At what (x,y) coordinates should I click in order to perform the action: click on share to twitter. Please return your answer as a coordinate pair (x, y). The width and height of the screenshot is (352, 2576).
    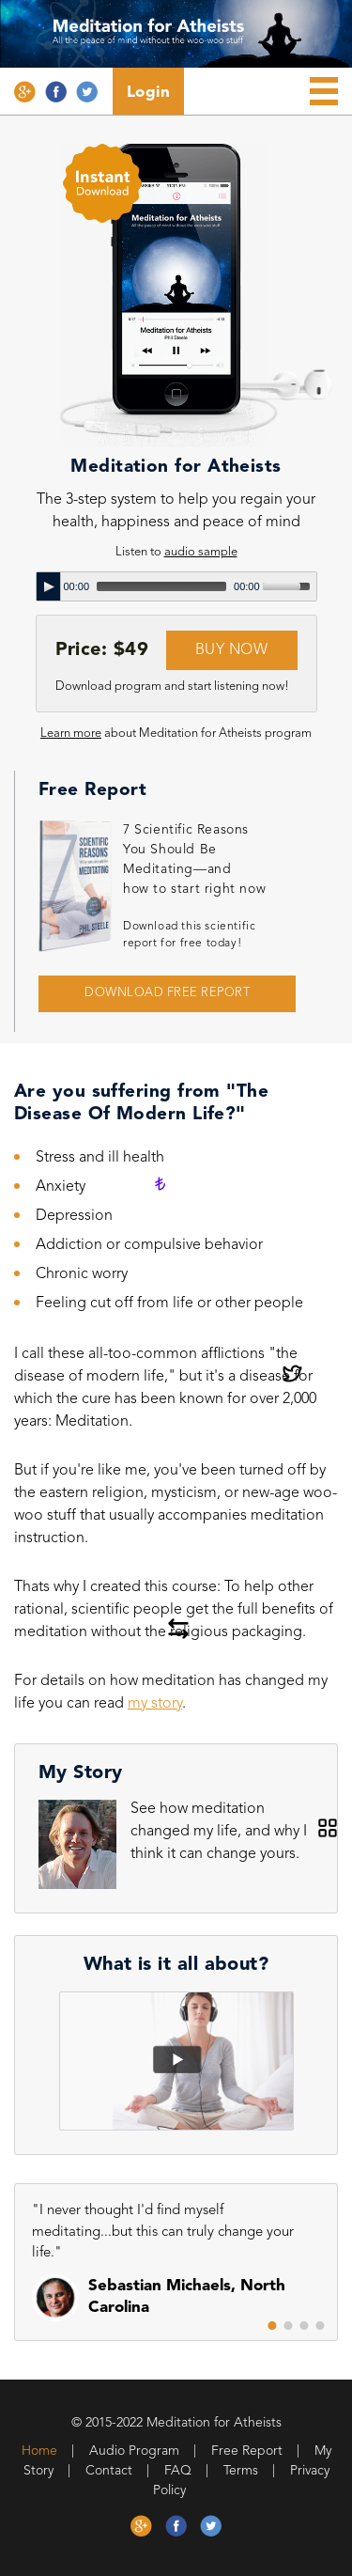
    Looking at the image, I should click on (292, 1373).